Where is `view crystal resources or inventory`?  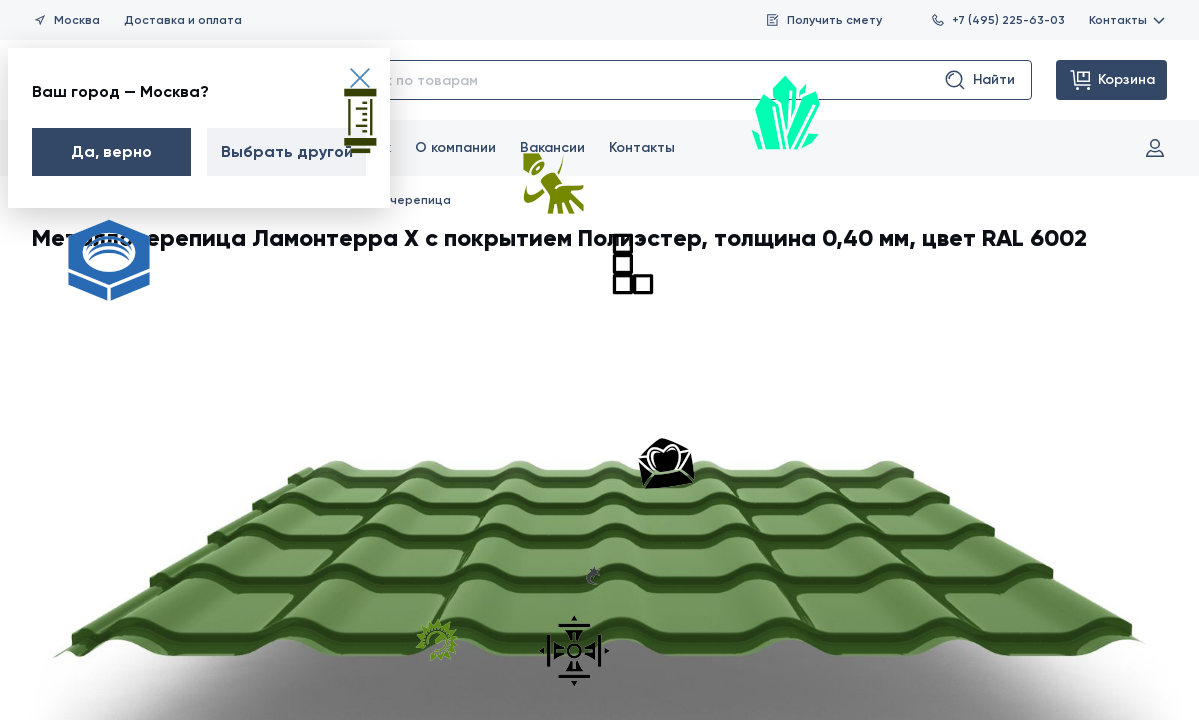
view crystal resources or inventory is located at coordinates (785, 112).